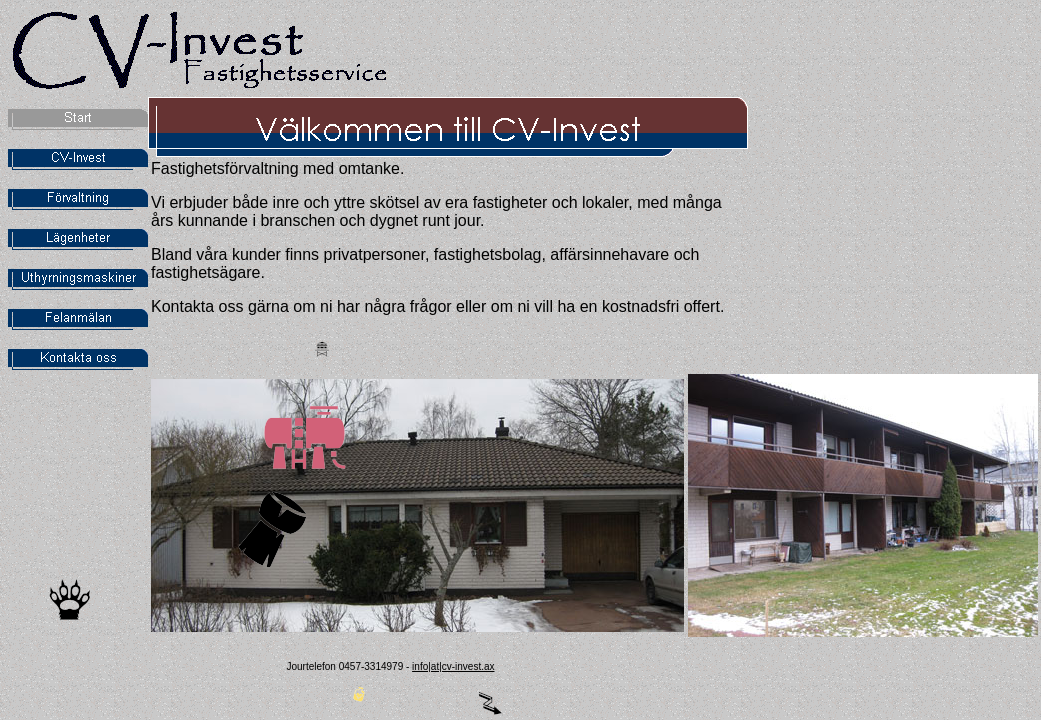 Image resolution: width=1041 pixels, height=720 pixels. Describe the element at coordinates (304, 427) in the screenshot. I see `view fuel tank status or capacity` at that location.